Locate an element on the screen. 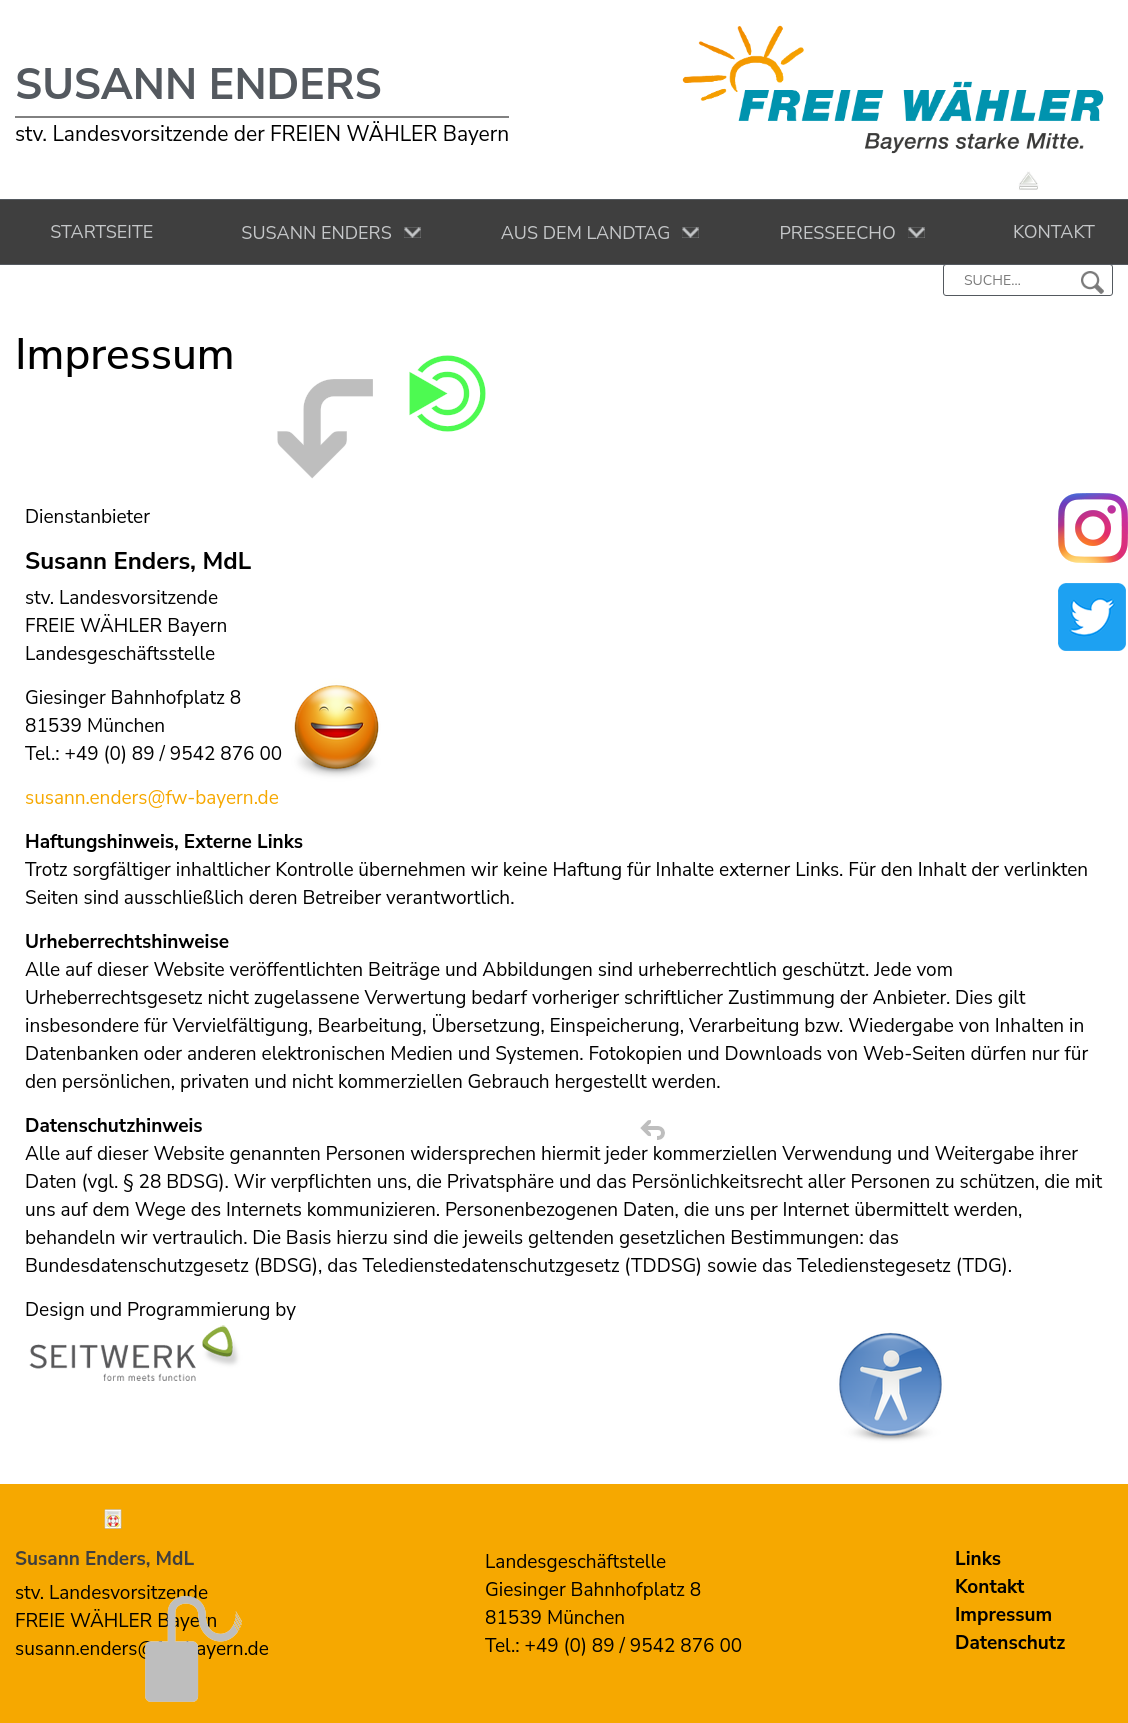  redo last action (right-to-left interface) is located at coordinates (653, 1130).